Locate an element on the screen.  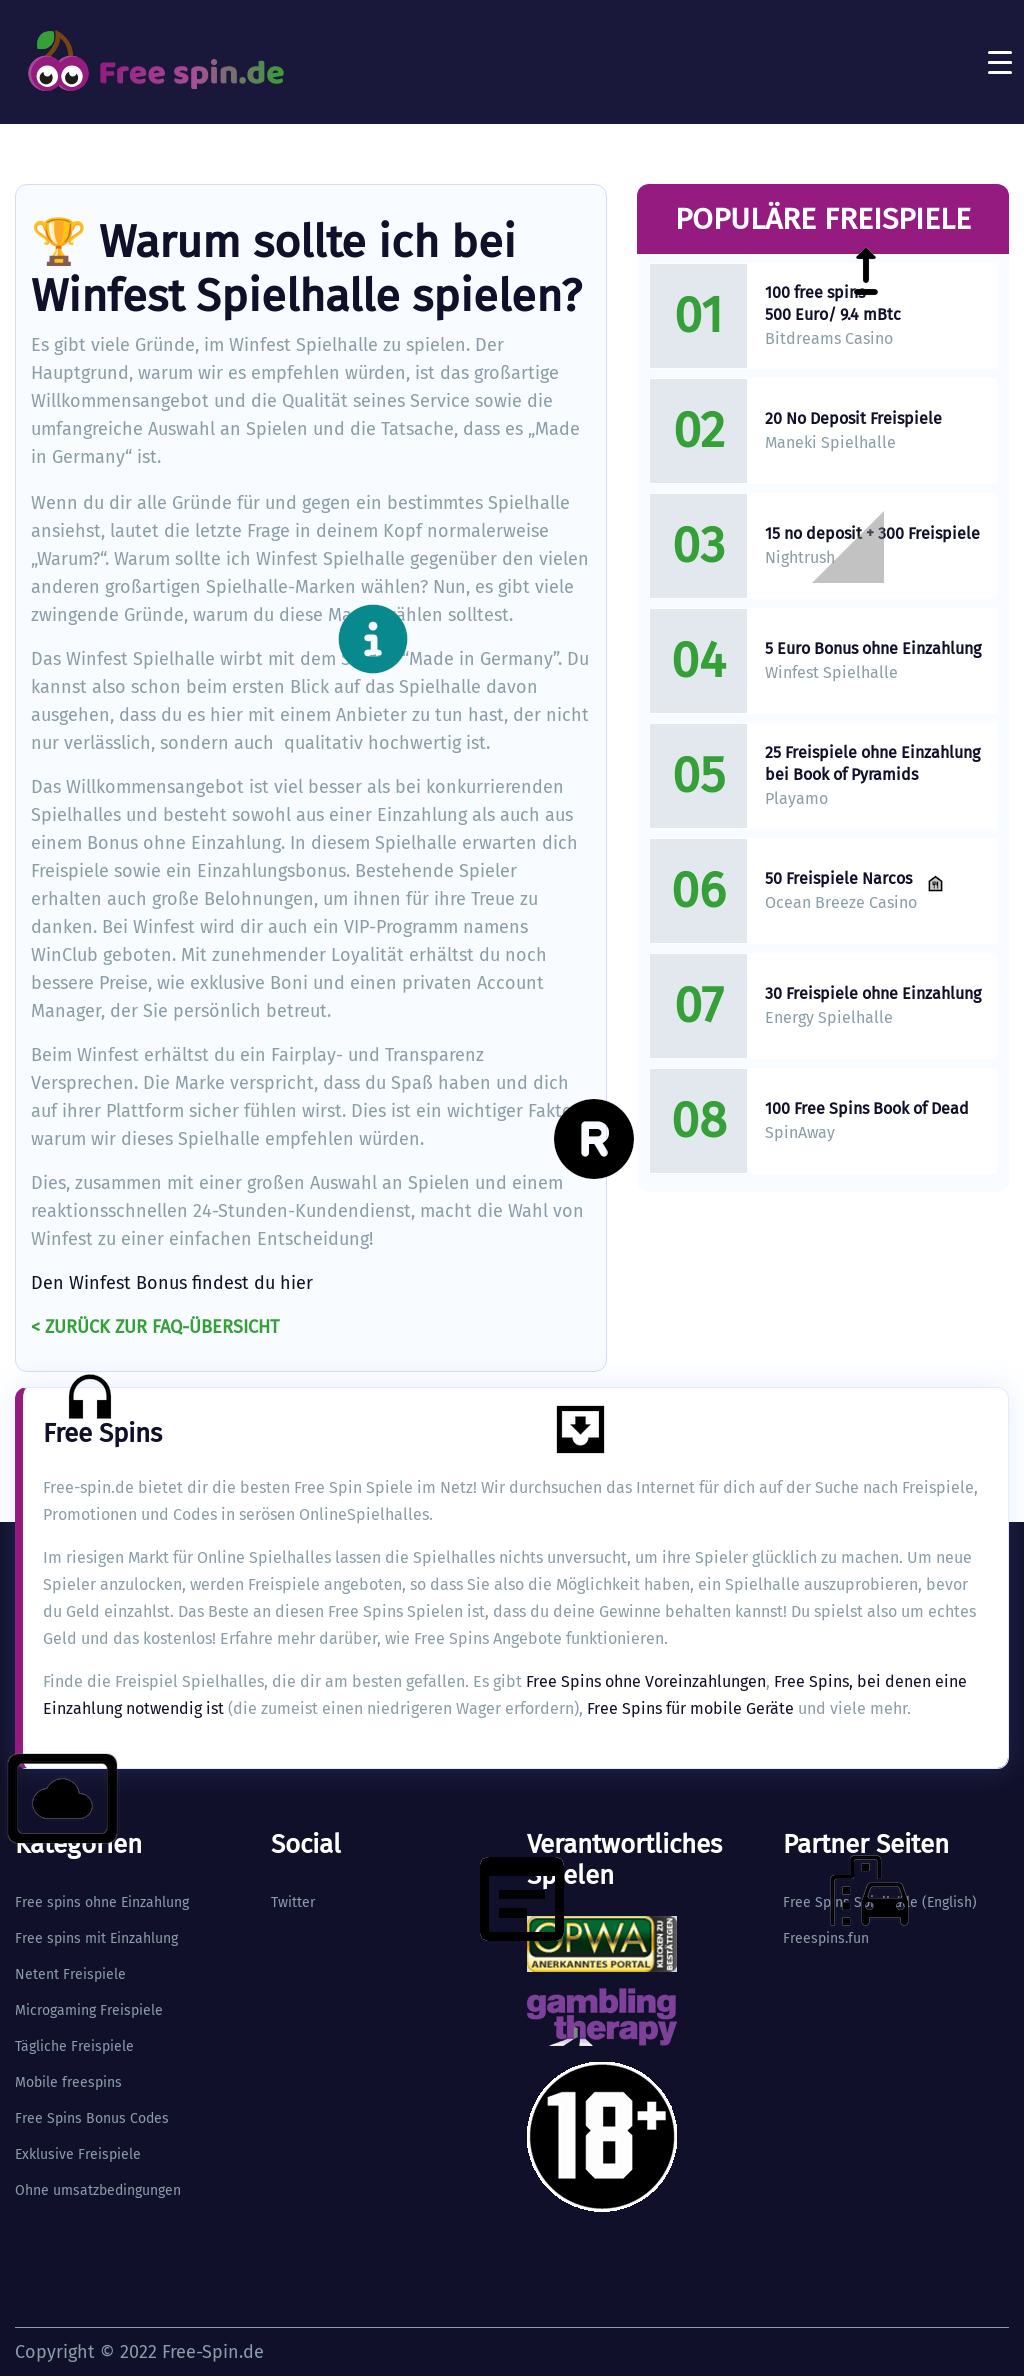
find nearby food banks or food assistance locations is located at coordinates (935, 883).